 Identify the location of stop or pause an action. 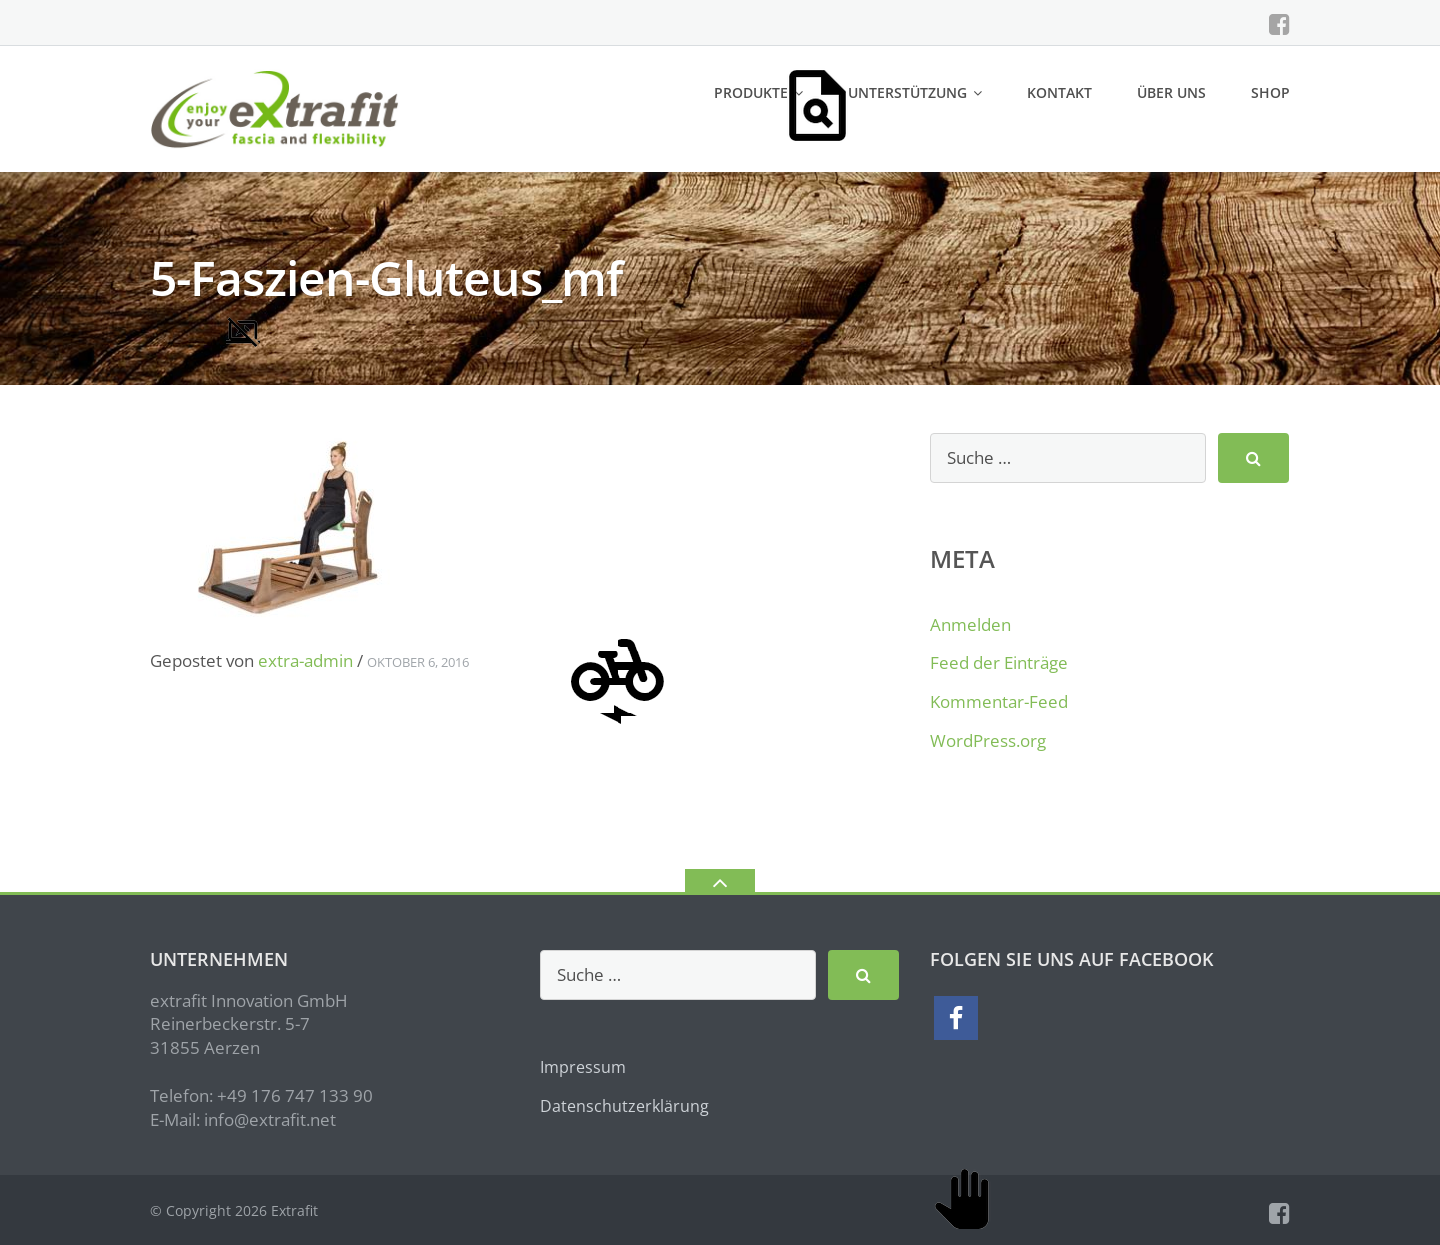
(961, 1199).